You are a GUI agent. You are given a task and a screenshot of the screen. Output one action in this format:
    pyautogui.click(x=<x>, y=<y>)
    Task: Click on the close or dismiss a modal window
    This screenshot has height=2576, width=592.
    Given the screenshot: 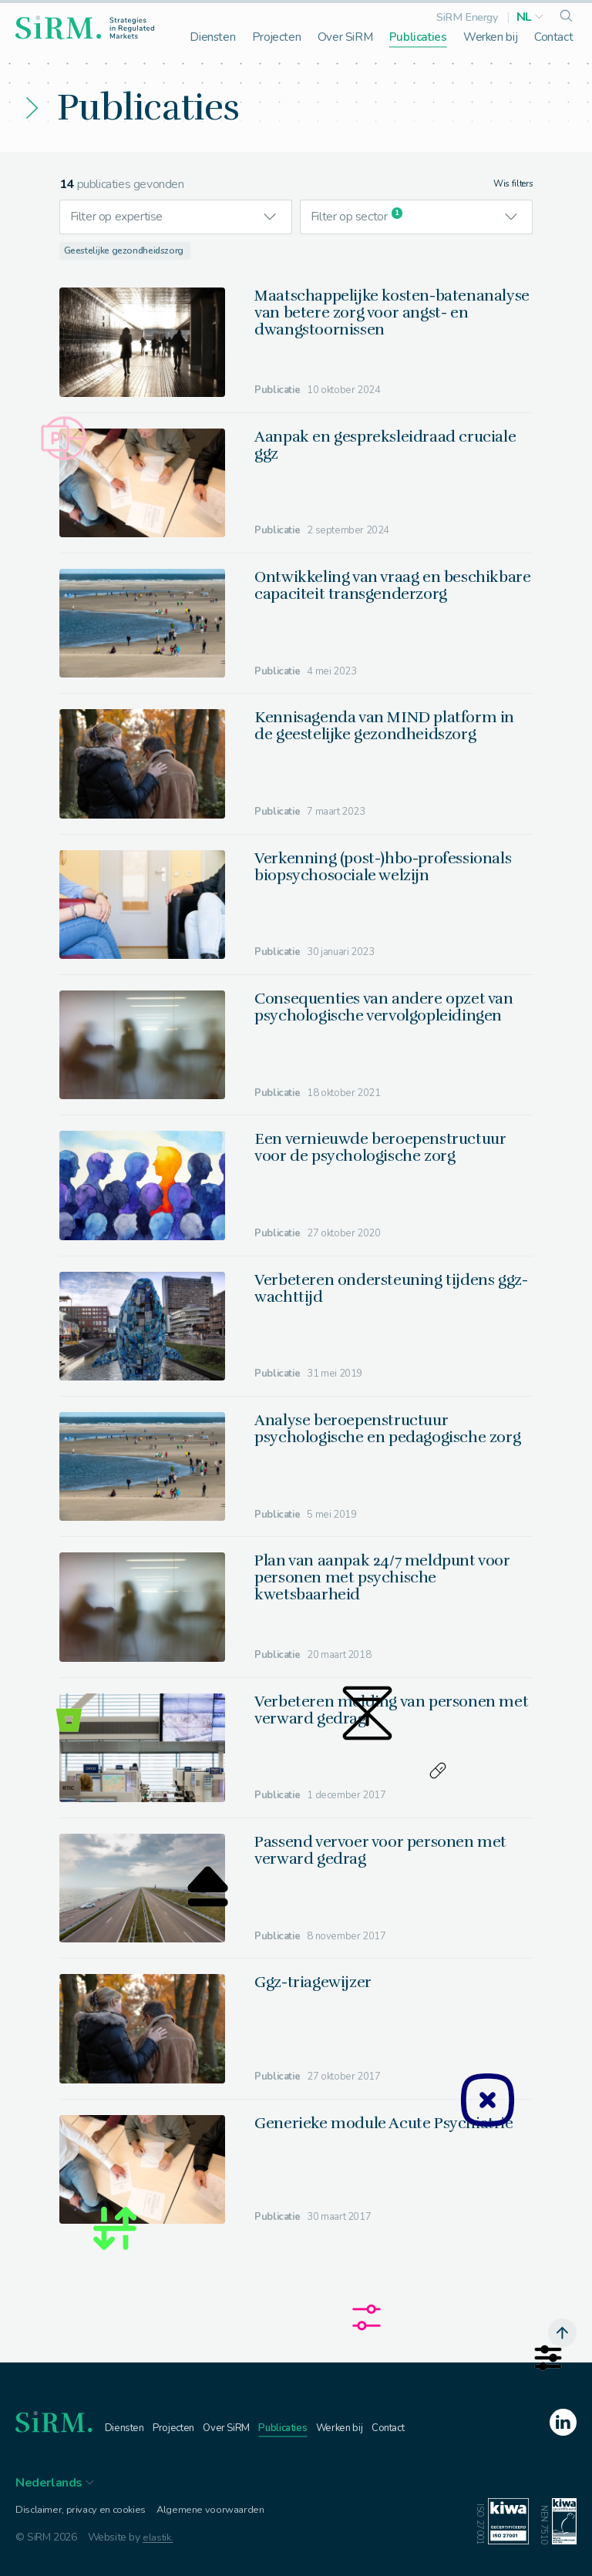 What is the action you would take?
    pyautogui.click(x=487, y=2100)
    